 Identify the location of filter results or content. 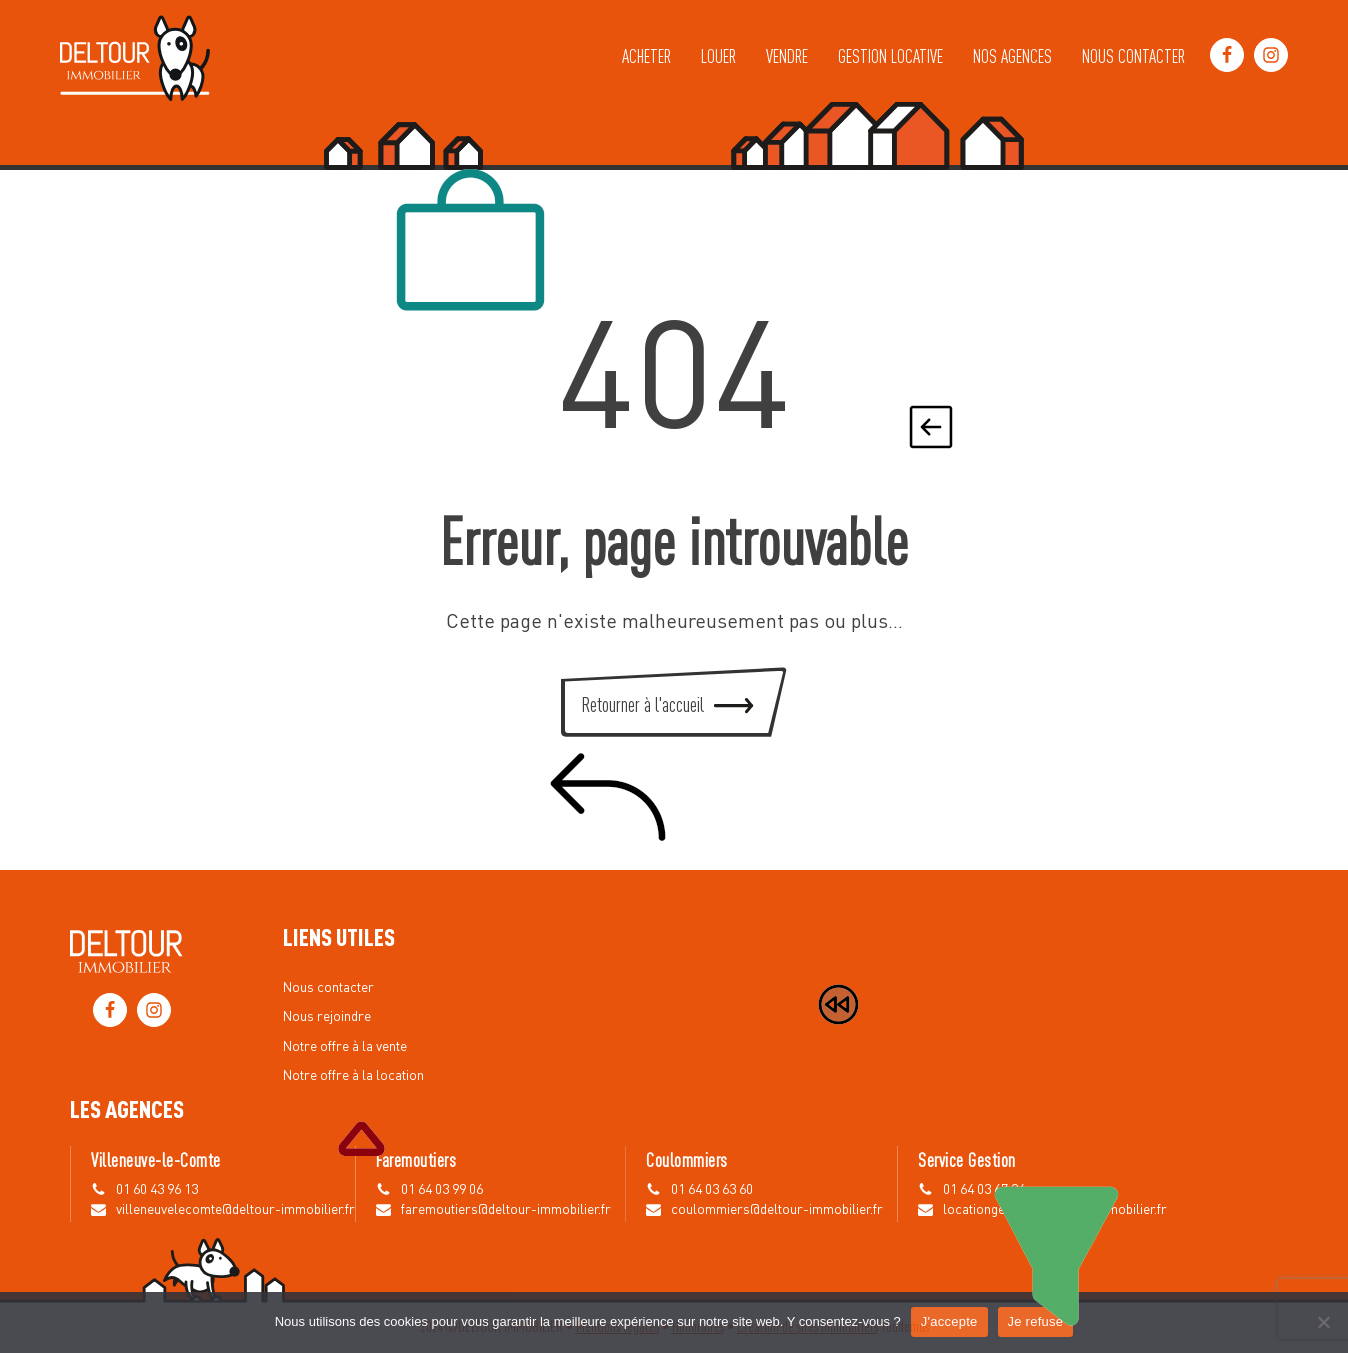
(1056, 1248).